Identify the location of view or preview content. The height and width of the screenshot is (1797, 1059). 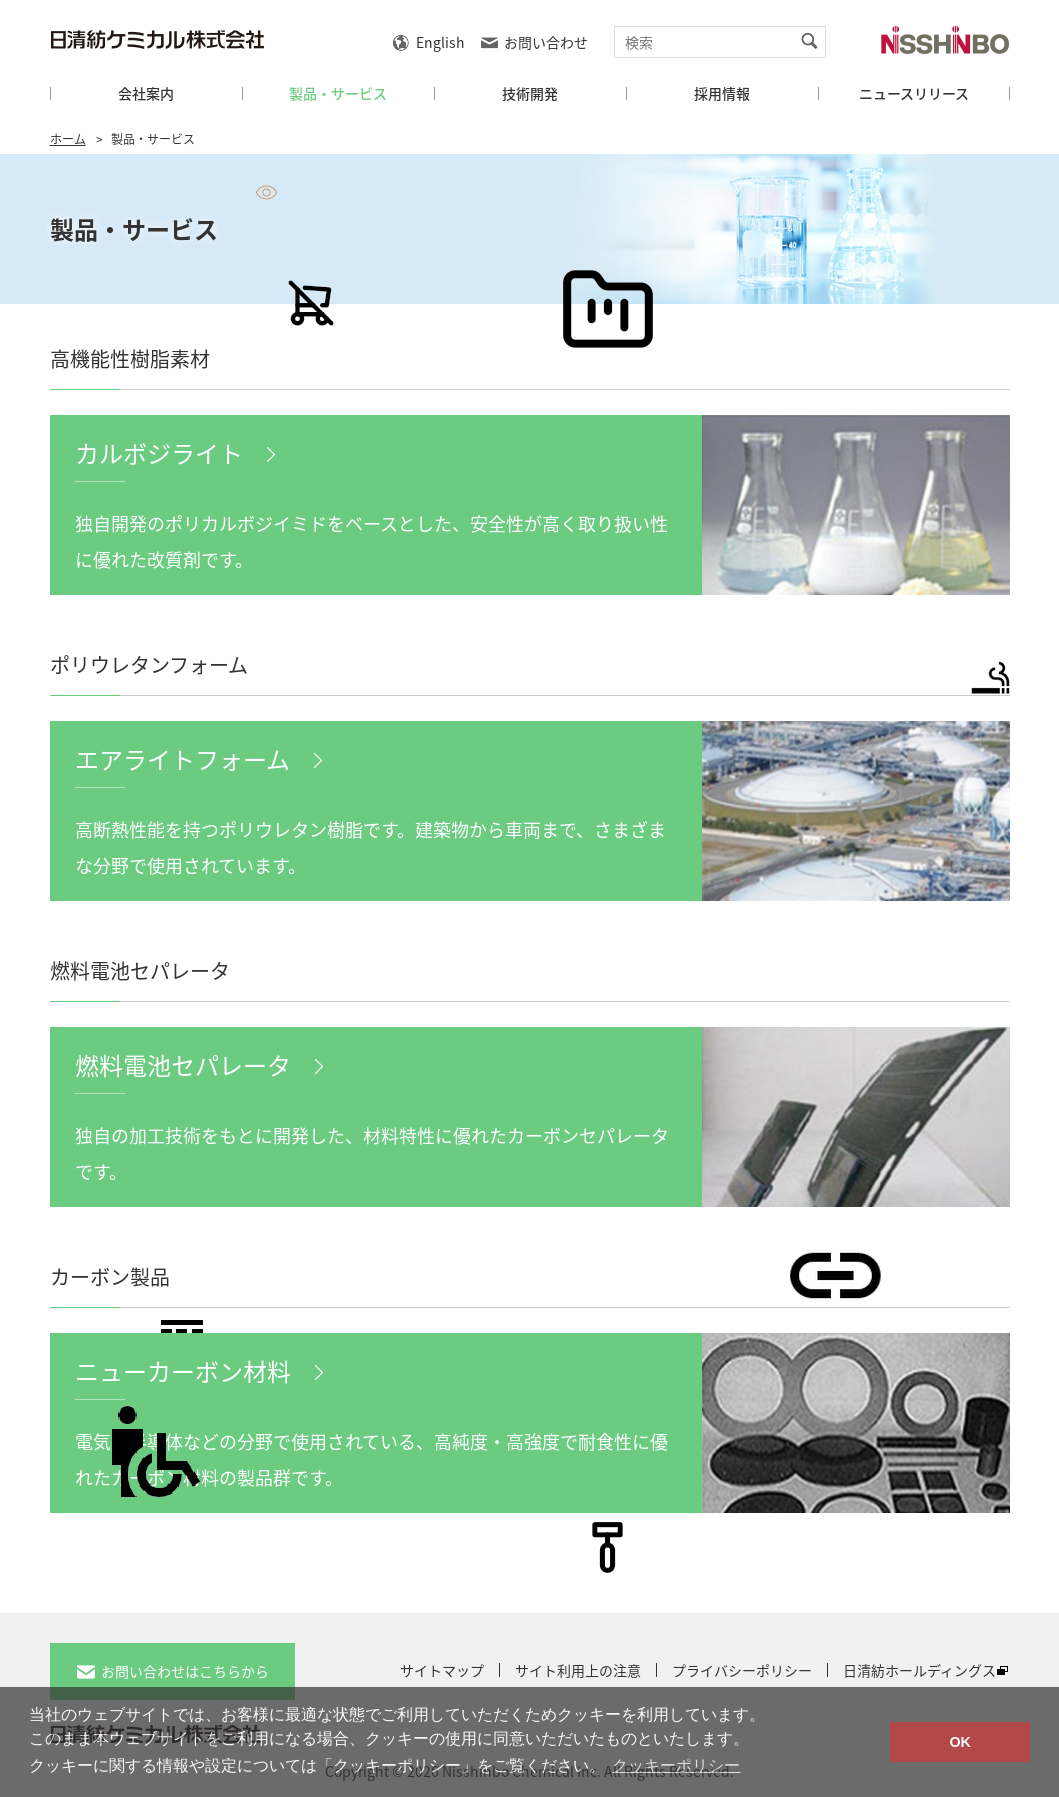
(266, 192).